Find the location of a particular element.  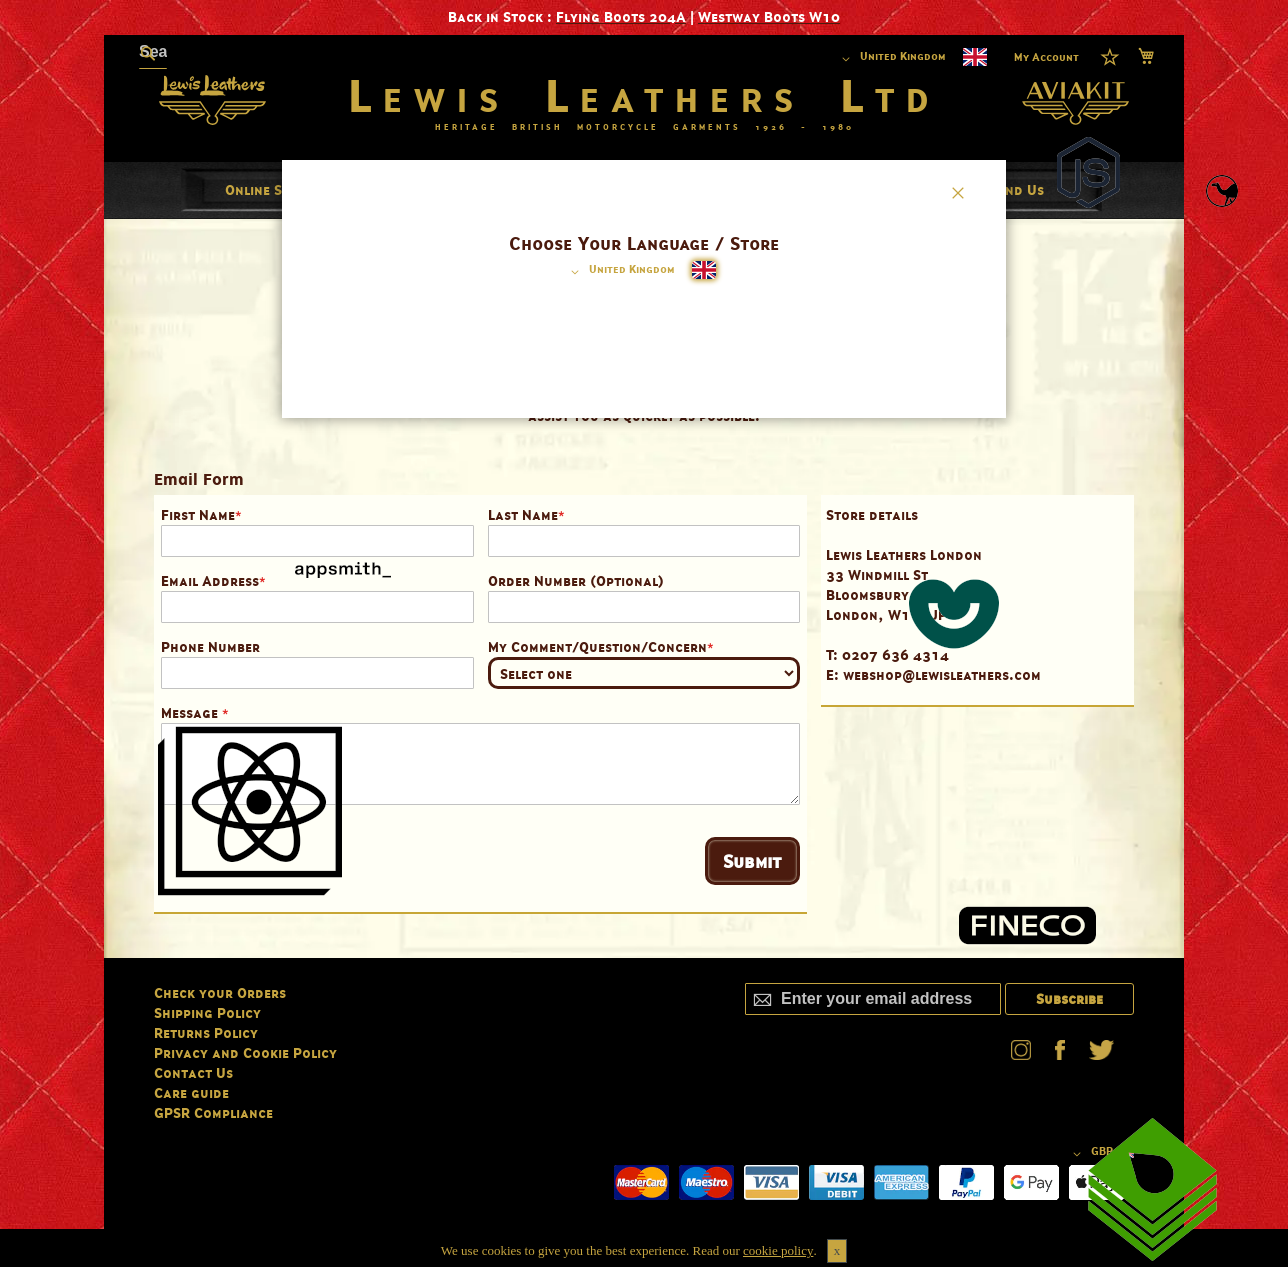

open the Badoo dating app is located at coordinates (954, 614).